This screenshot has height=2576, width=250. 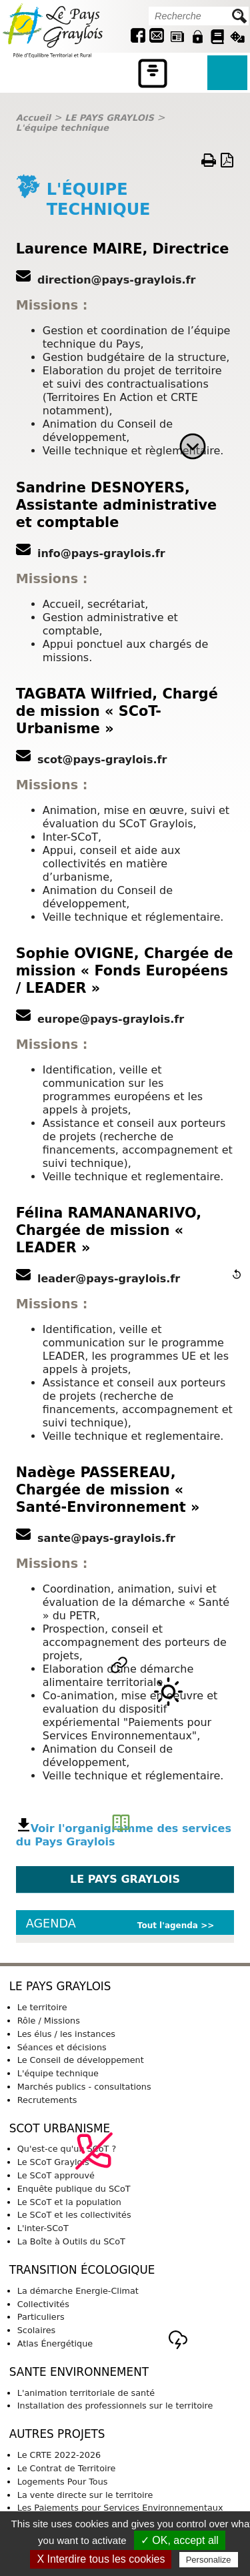 What do you see at coordinates (153, 73) in the screenshot?
I see `align content to top center of container` at bounding box center [153, 73].